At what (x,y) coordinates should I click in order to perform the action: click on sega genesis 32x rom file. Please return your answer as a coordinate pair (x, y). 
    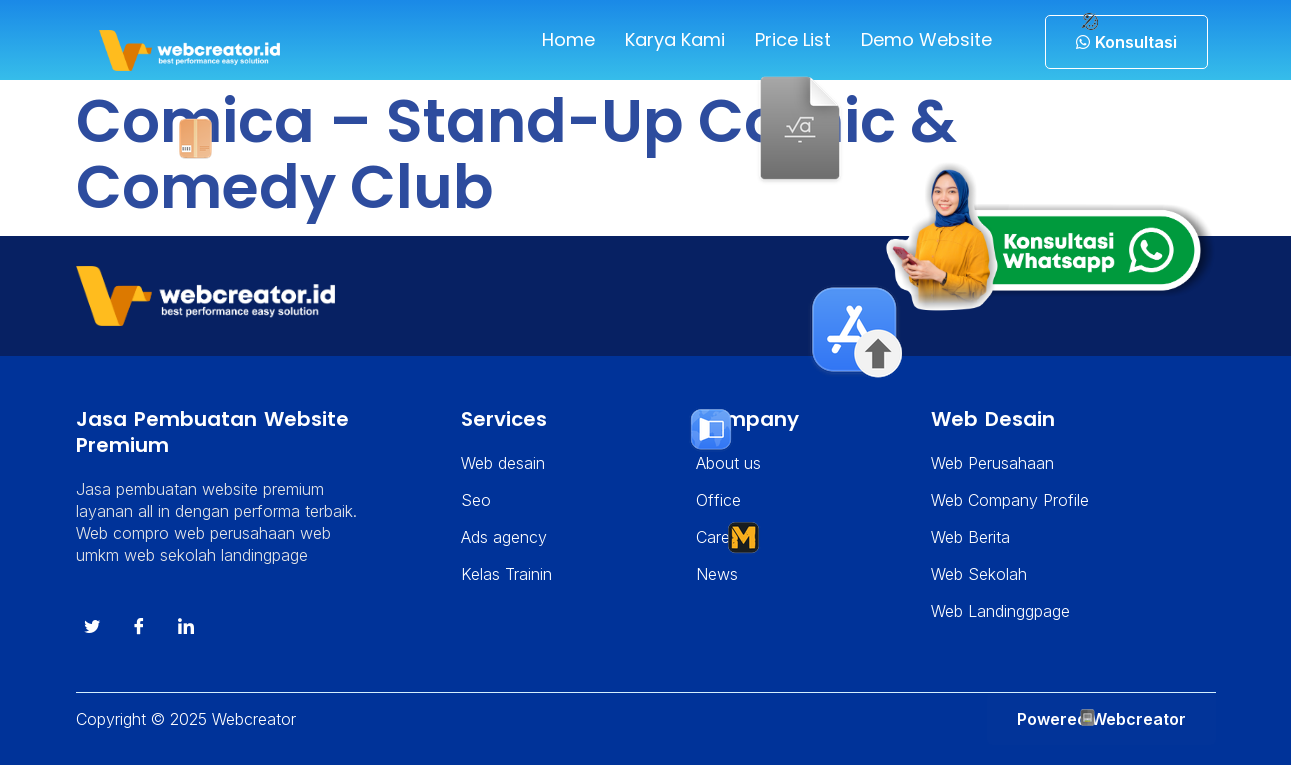
    Looking at the image, I should click on (1087, 717).